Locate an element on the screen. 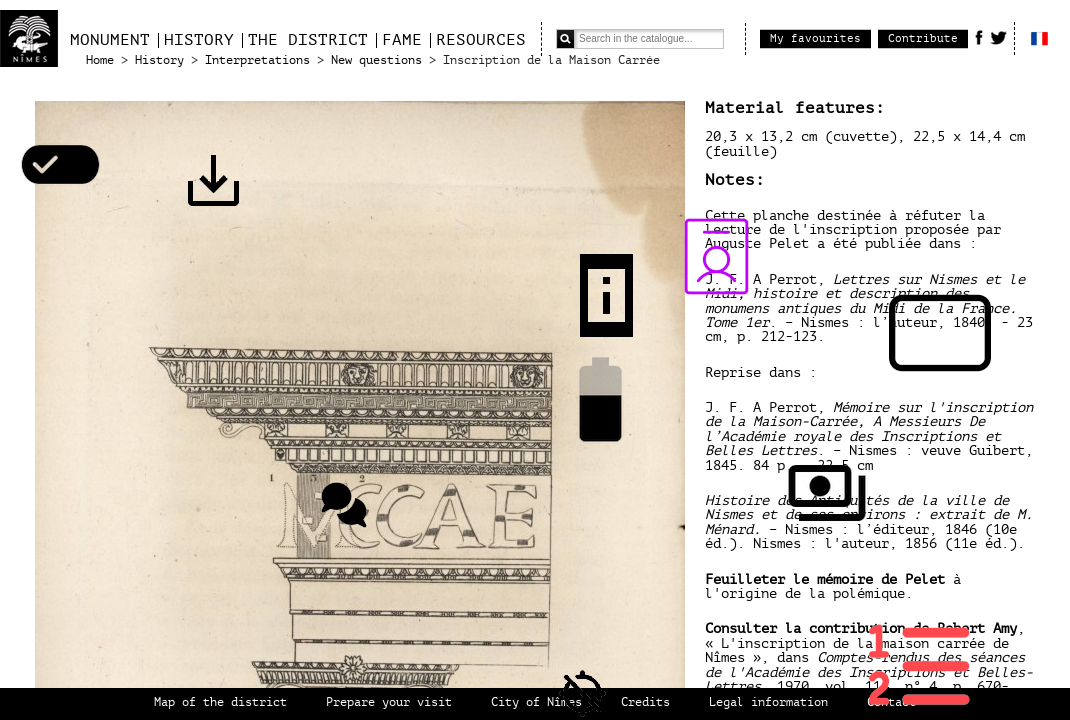 The width and height of the screenshot is (1070, 720). indicates battery level at approximately 60% is located at coordinates (600, 399).